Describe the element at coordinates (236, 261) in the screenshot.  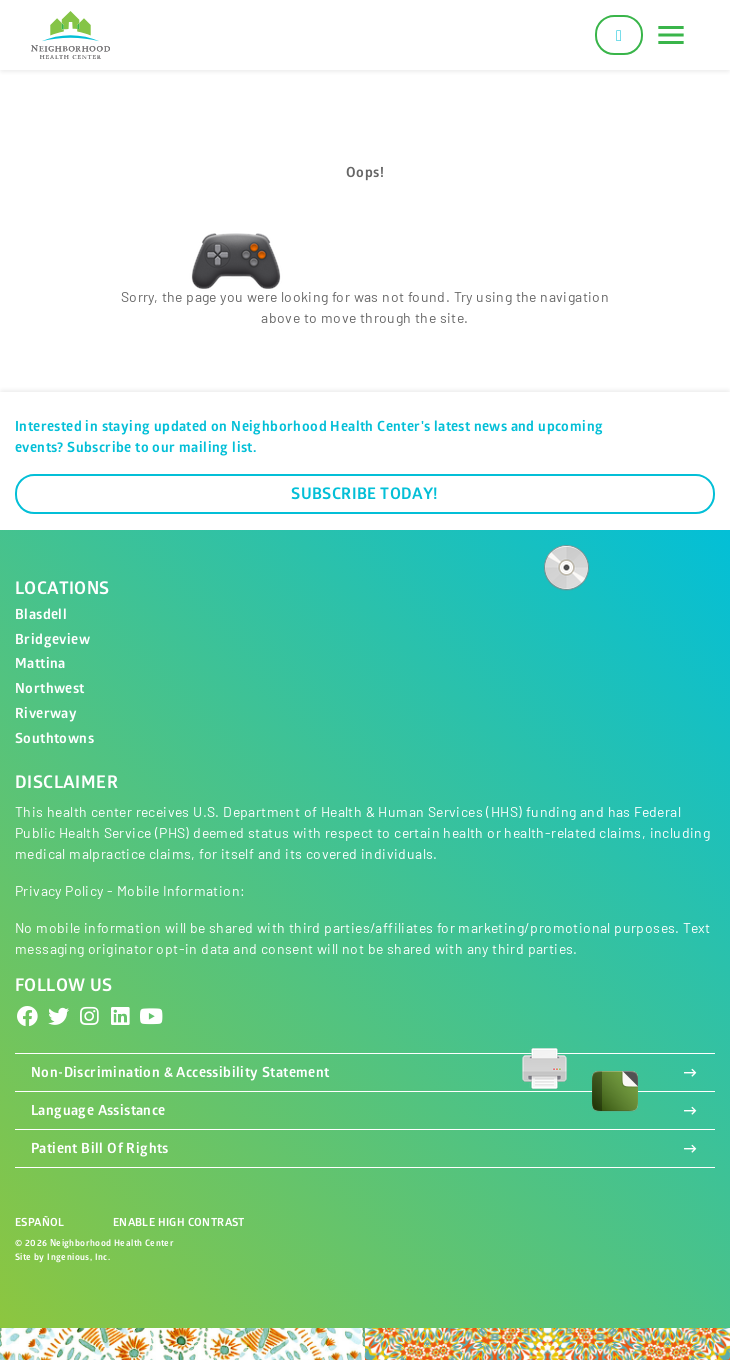
I see `configure game controller settings` at that location.